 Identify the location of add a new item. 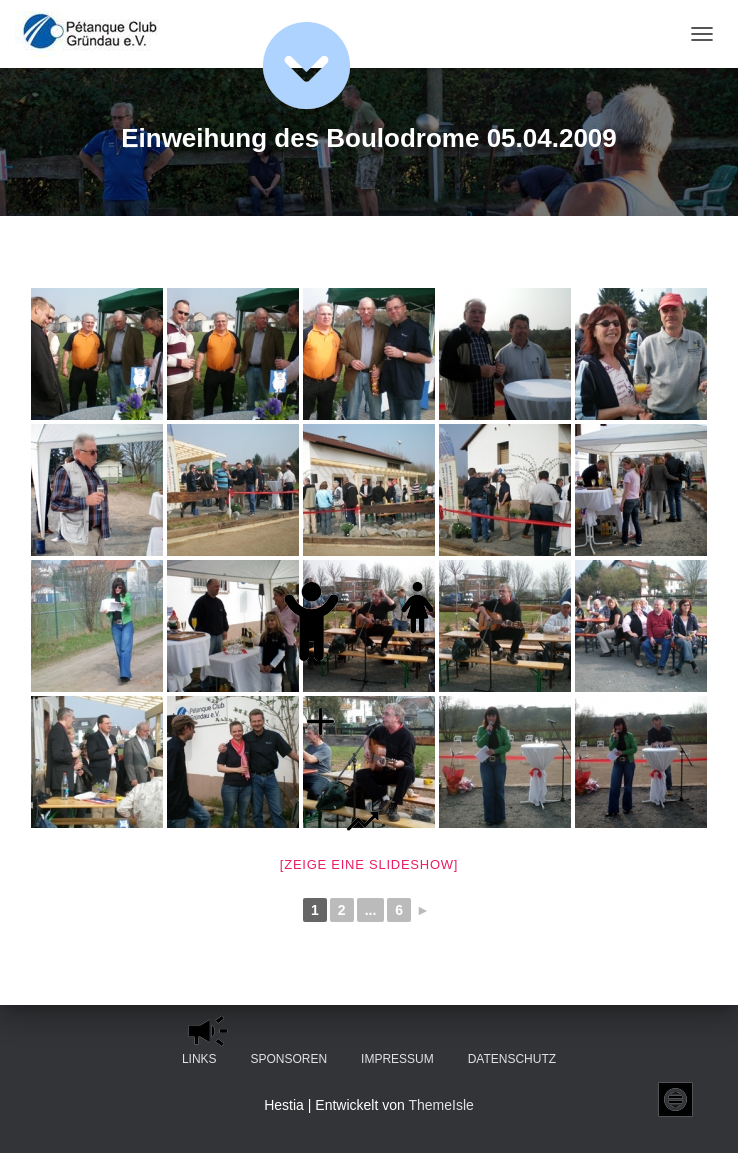
(320, 721).